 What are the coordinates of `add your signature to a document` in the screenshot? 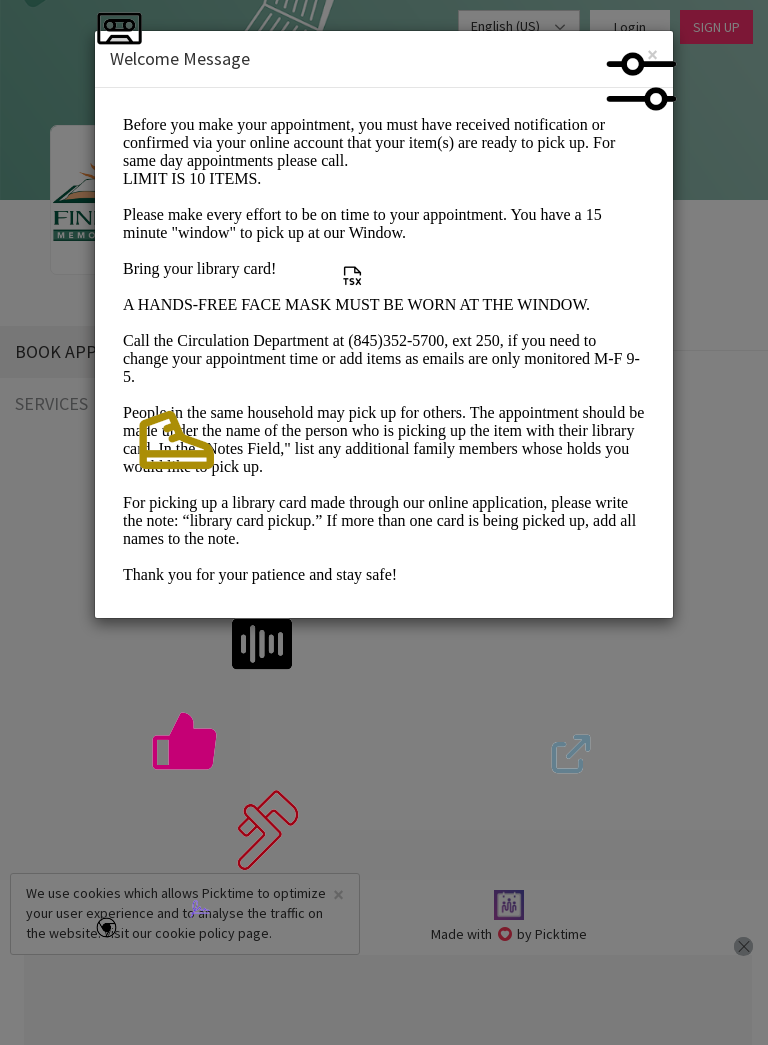 It's located at (200, 909).